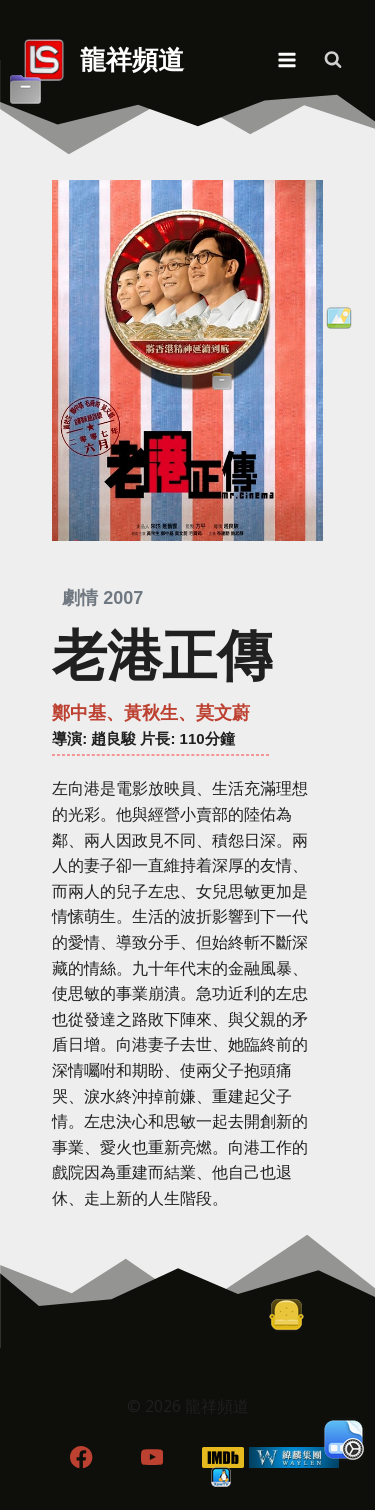 The image size is (375, 1510). I want to click on open system profiler application, so click(343, 1439).